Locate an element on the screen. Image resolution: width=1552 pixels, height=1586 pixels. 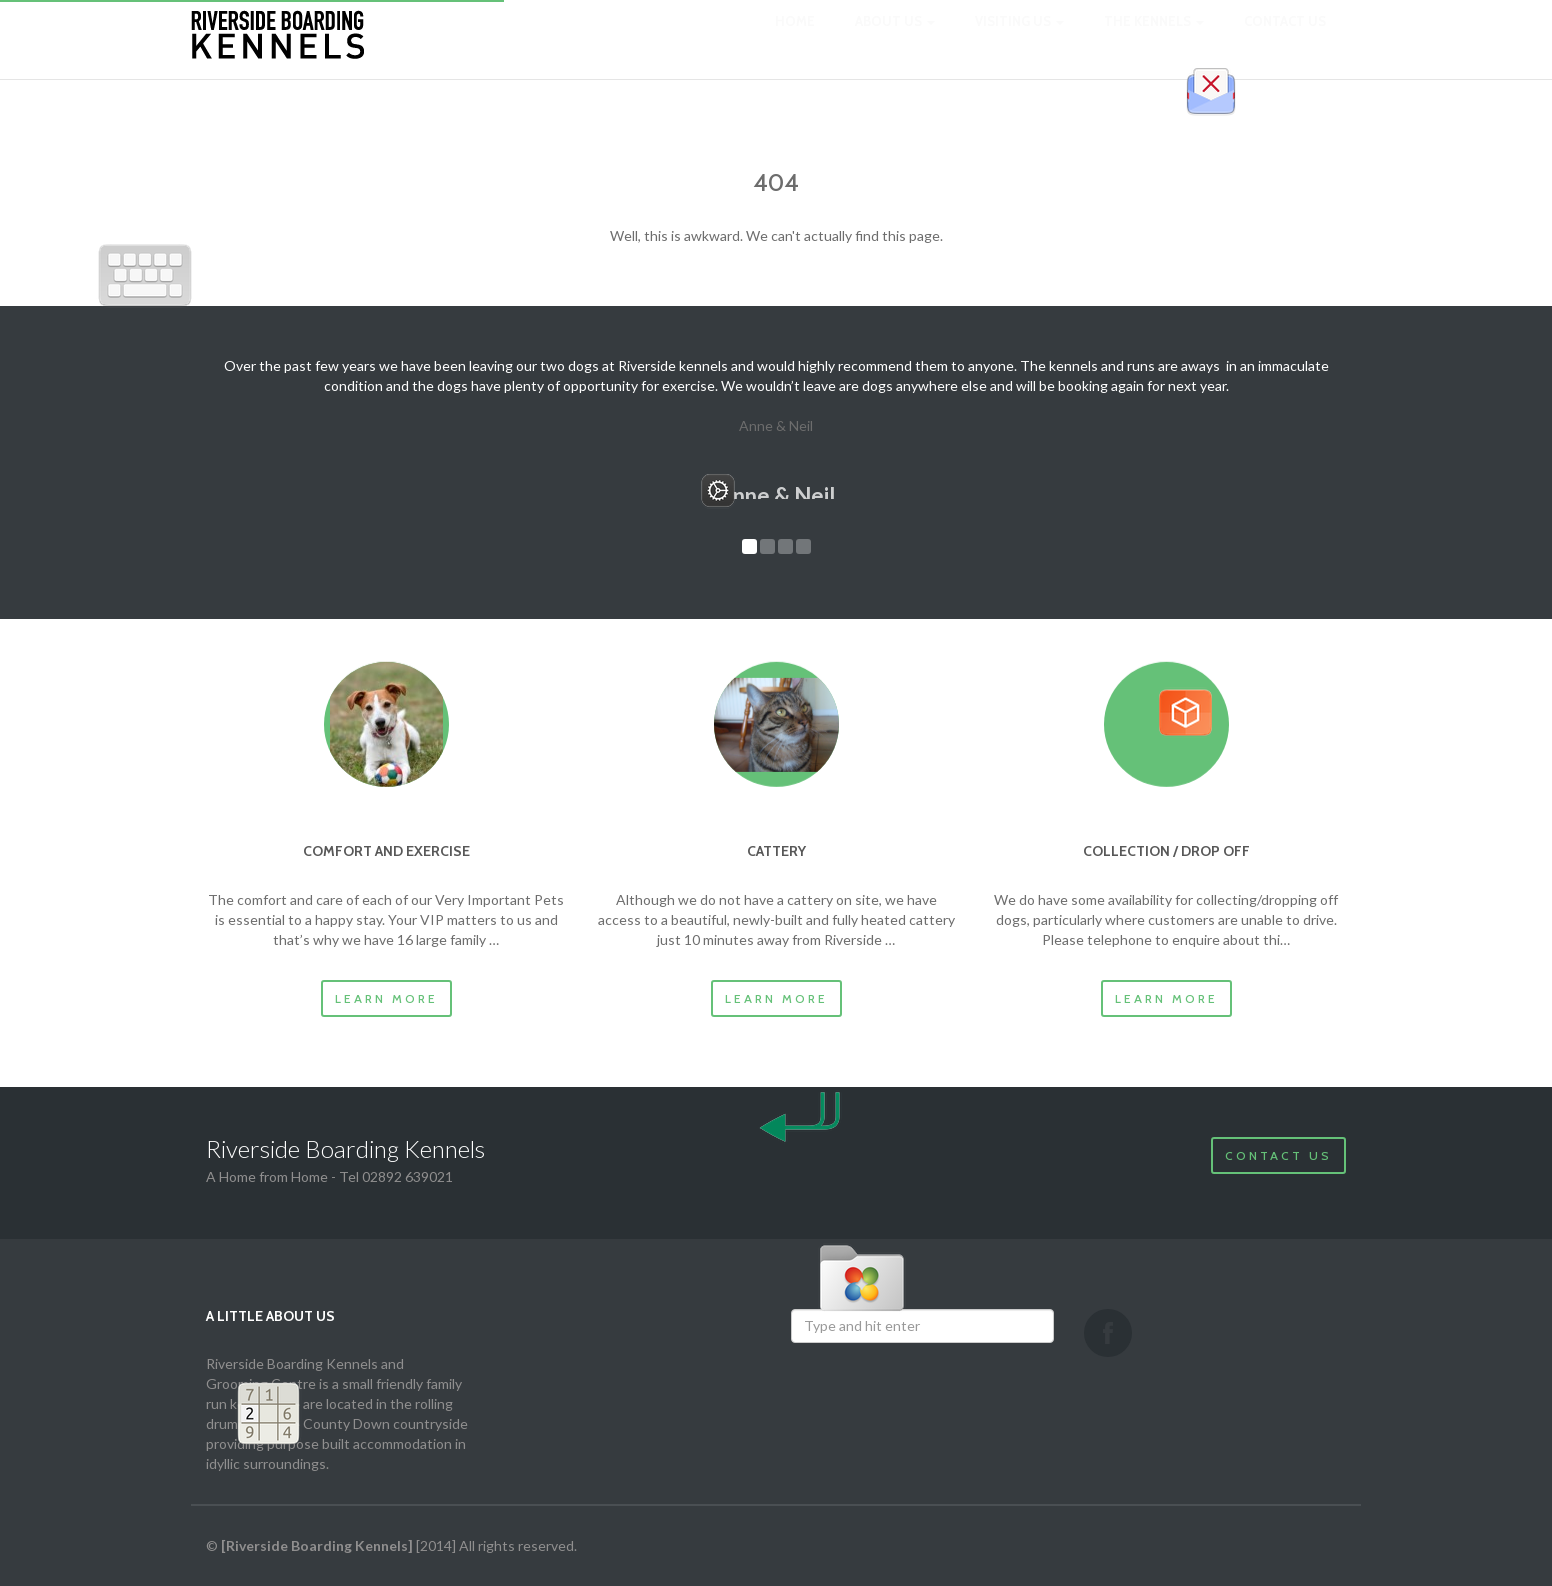
3D model file in STL binary format is located at coordinates (1185, 711).